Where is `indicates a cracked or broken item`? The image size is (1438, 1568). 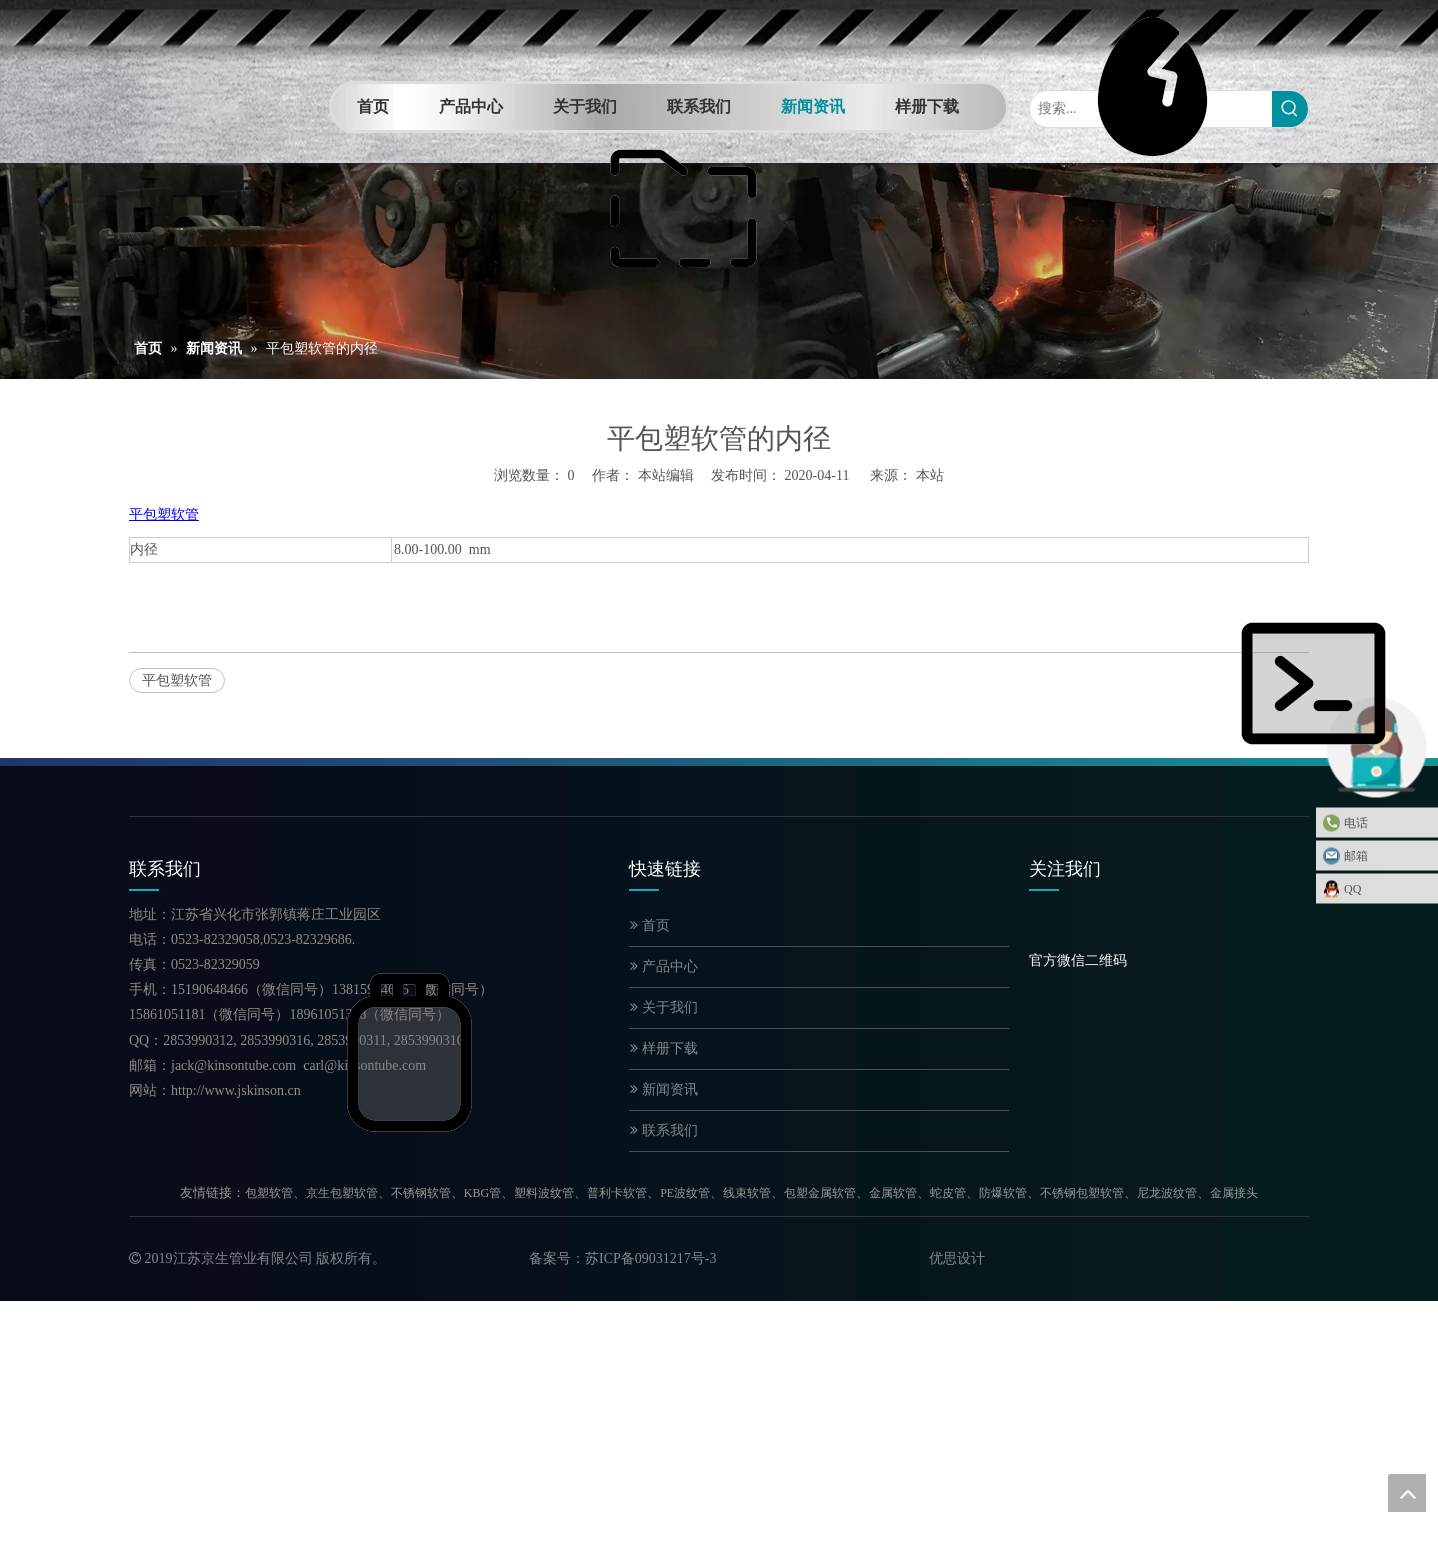 indicates a cracked or broken item is located at coordinates (1152, 86).